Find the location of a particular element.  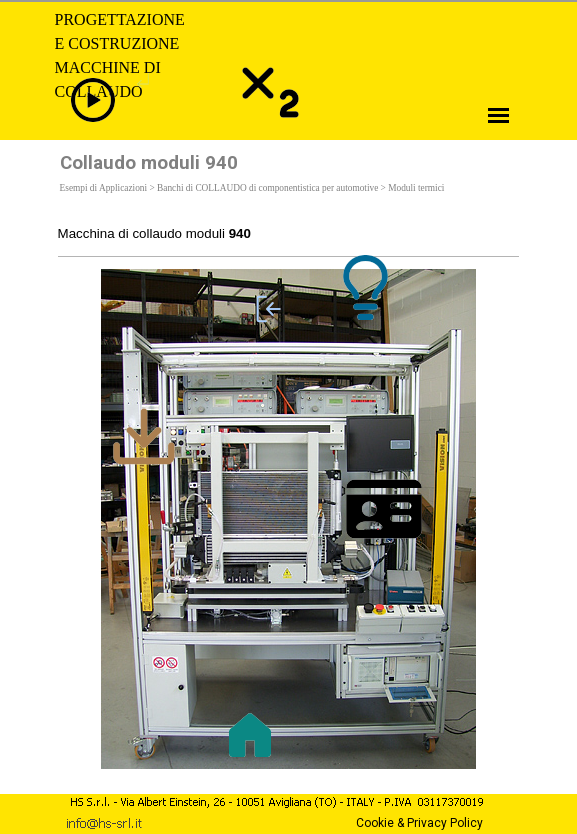

view tips or suggestions is located at coordinates (365, 287).